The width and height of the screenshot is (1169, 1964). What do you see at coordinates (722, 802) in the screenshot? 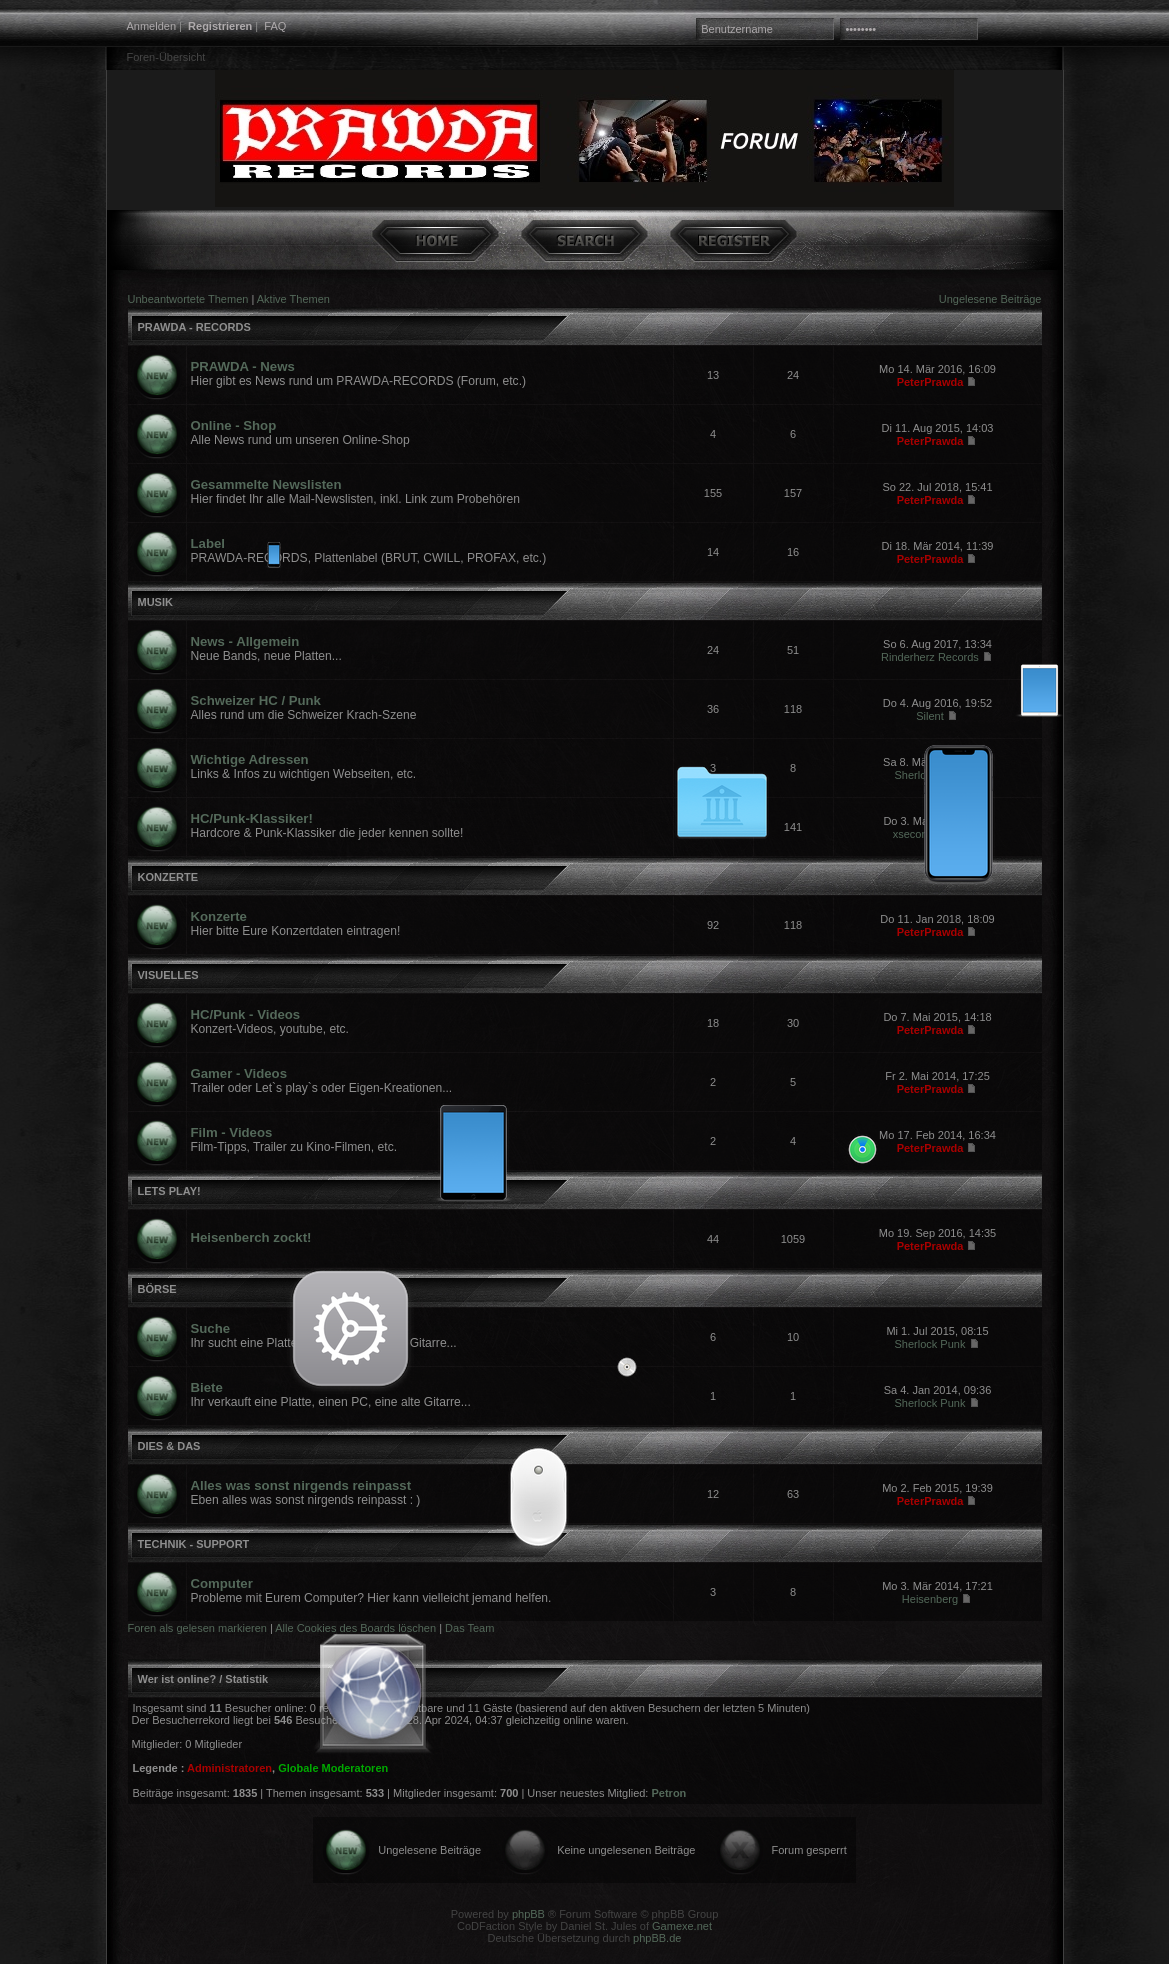
I see `access the system library folder` at bounding box center [722, 802].